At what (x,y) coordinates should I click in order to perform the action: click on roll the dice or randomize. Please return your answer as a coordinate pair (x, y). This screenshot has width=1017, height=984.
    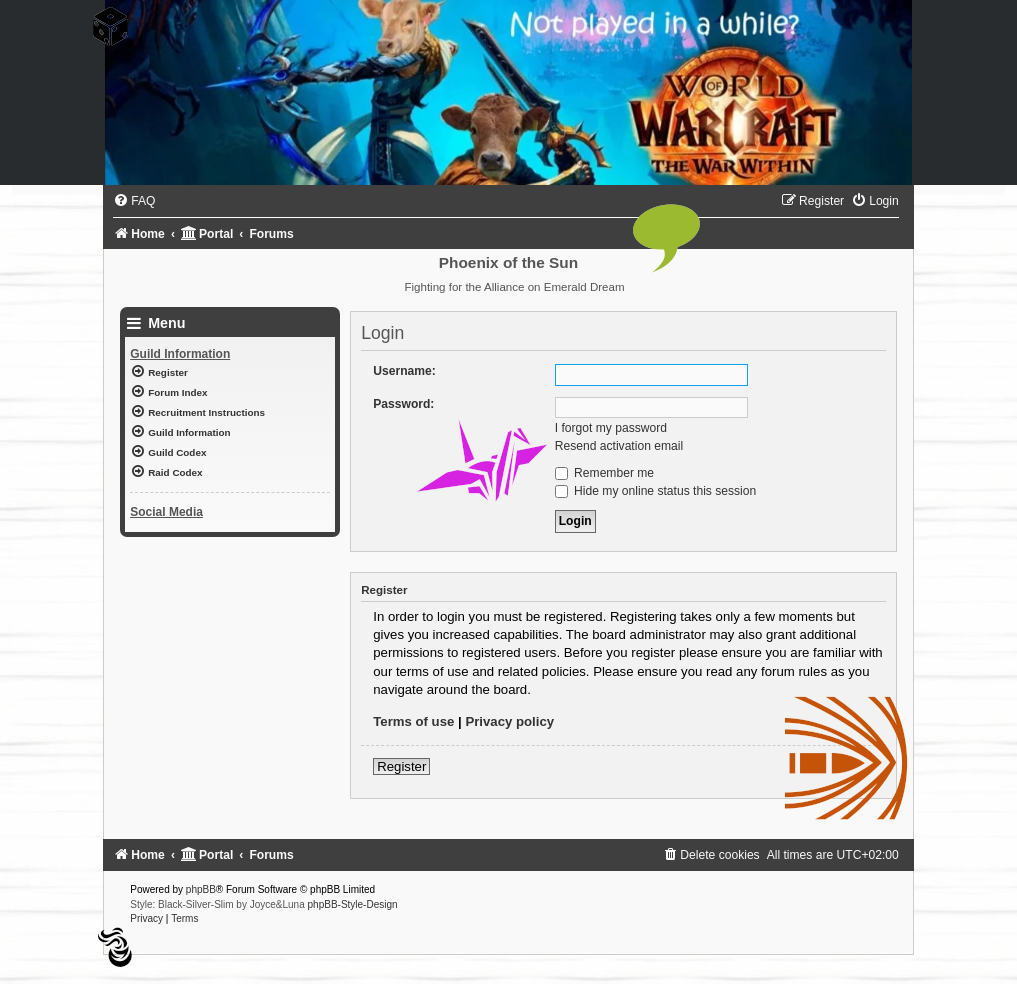
    Looking at the image, I should click on (110, 26).